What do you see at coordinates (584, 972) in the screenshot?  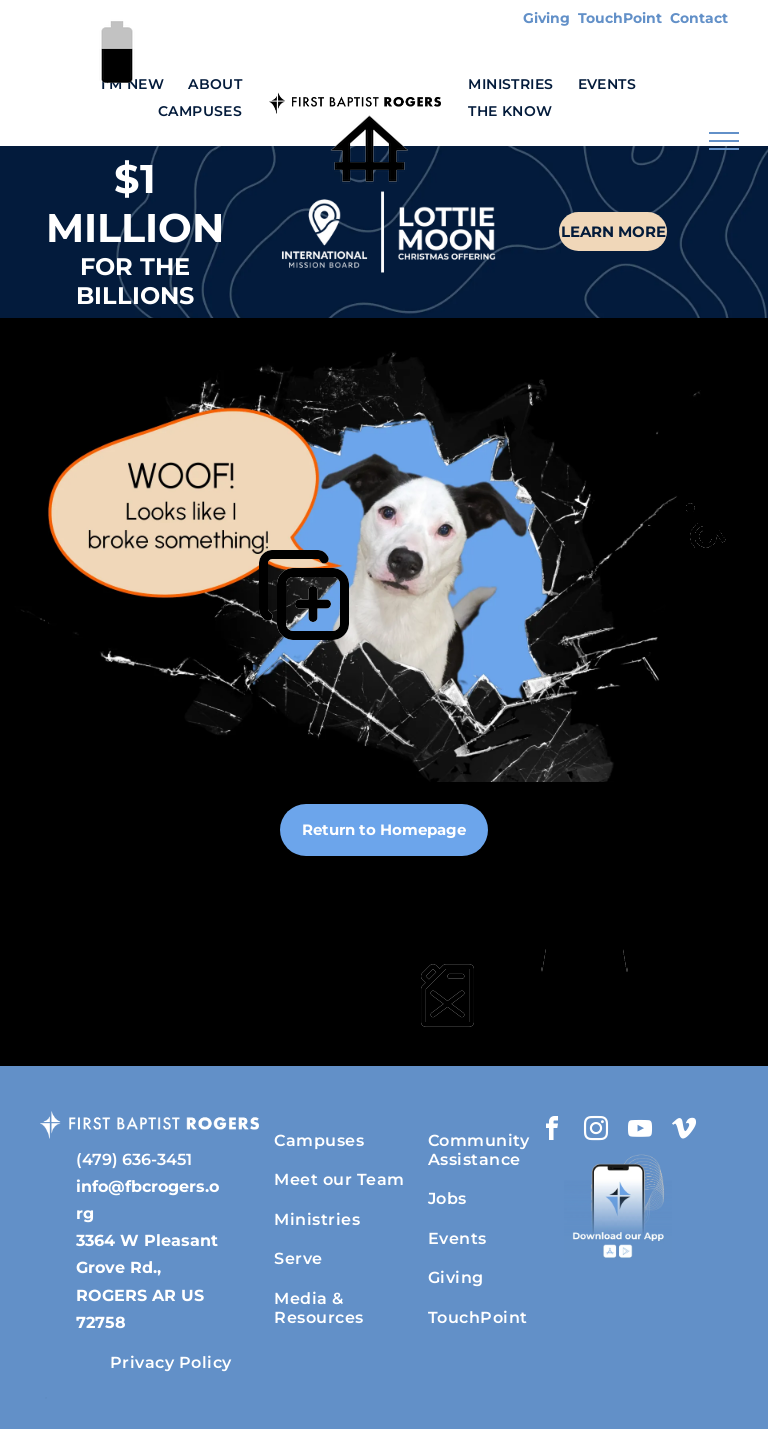 I see `browse or open the store` at bounding box center [584, 972].